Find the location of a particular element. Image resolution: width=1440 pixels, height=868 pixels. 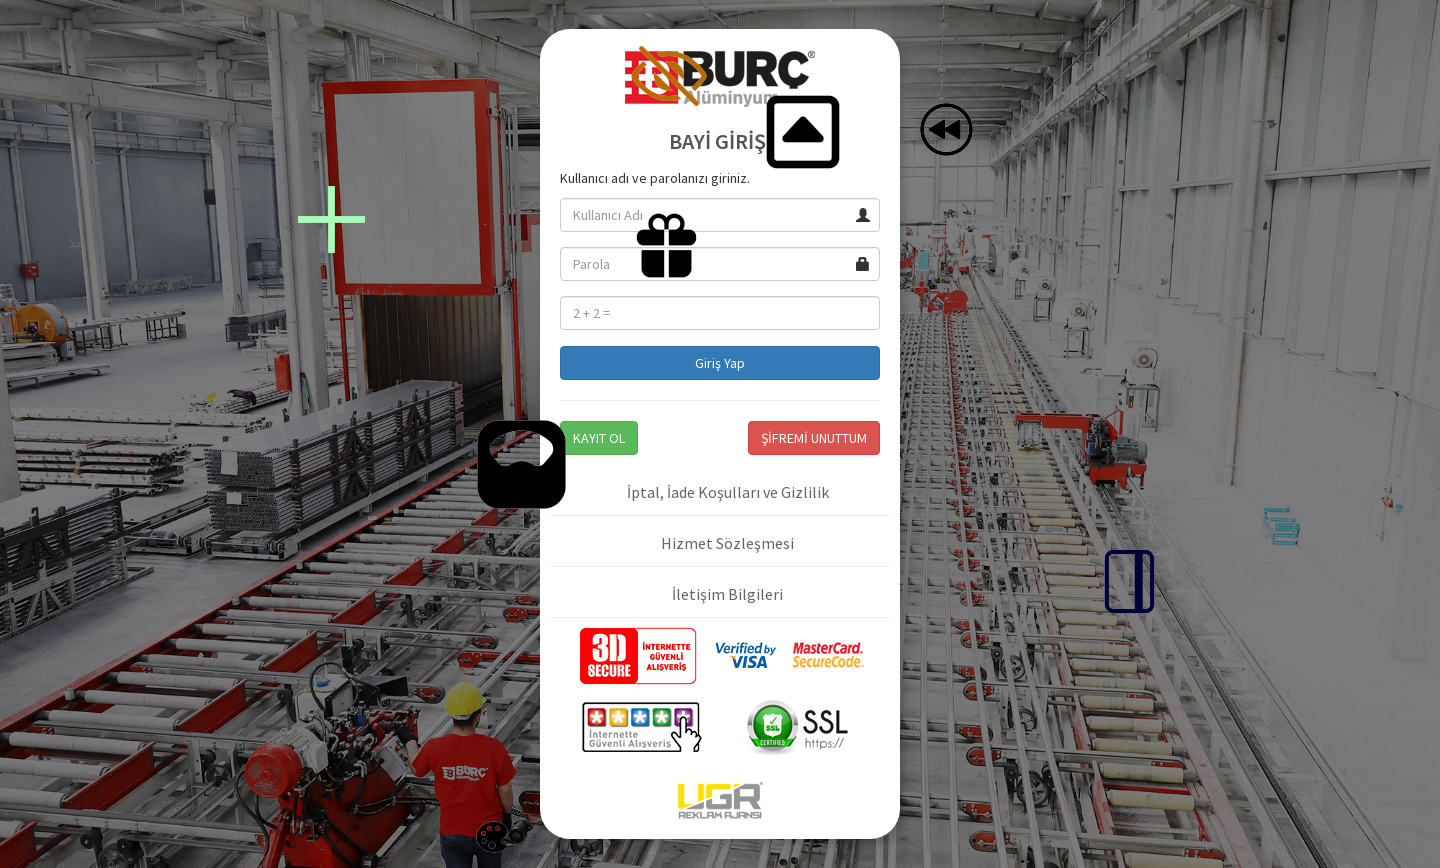

browse furniture or seating options is located at coordinates (76, 245).